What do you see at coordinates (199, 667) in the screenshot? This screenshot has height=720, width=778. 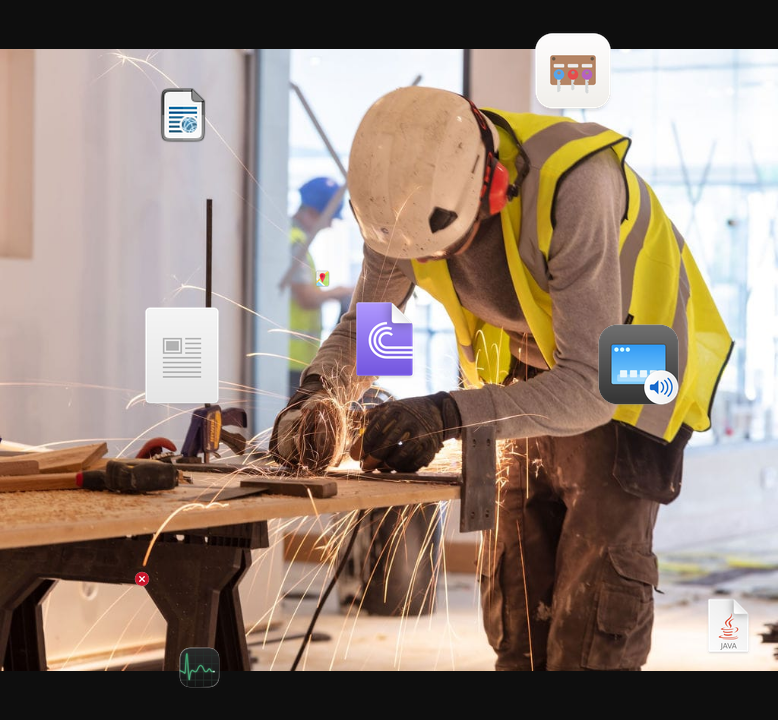 I see `open system monitor to view CPU and memory usage` at bounding box center [199, 667].